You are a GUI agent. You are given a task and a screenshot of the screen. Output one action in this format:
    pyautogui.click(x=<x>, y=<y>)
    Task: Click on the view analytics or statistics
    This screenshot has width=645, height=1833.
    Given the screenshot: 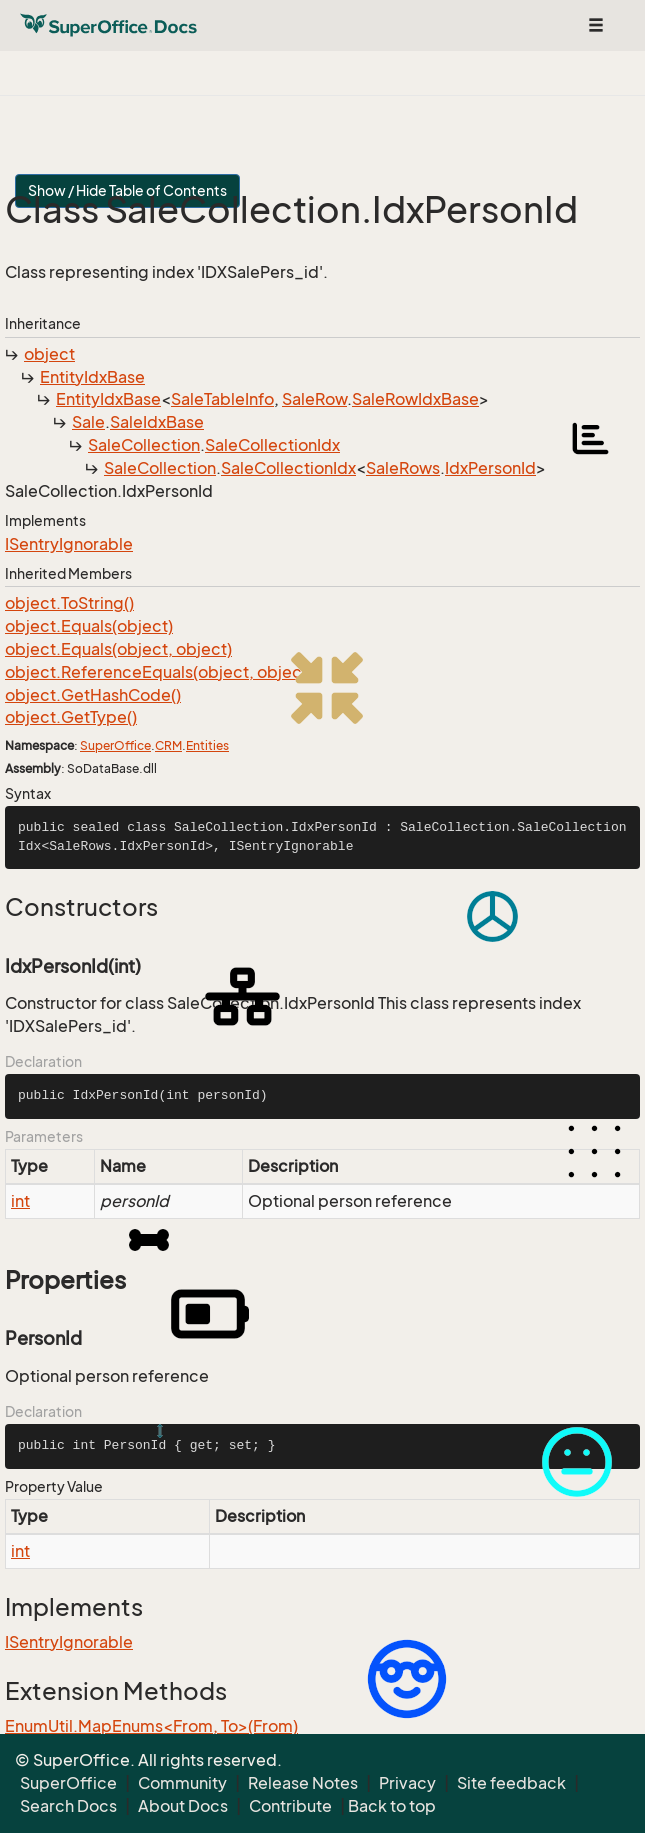 What is the action you would take?
    pyautogui.click(x=590, y=438)
    